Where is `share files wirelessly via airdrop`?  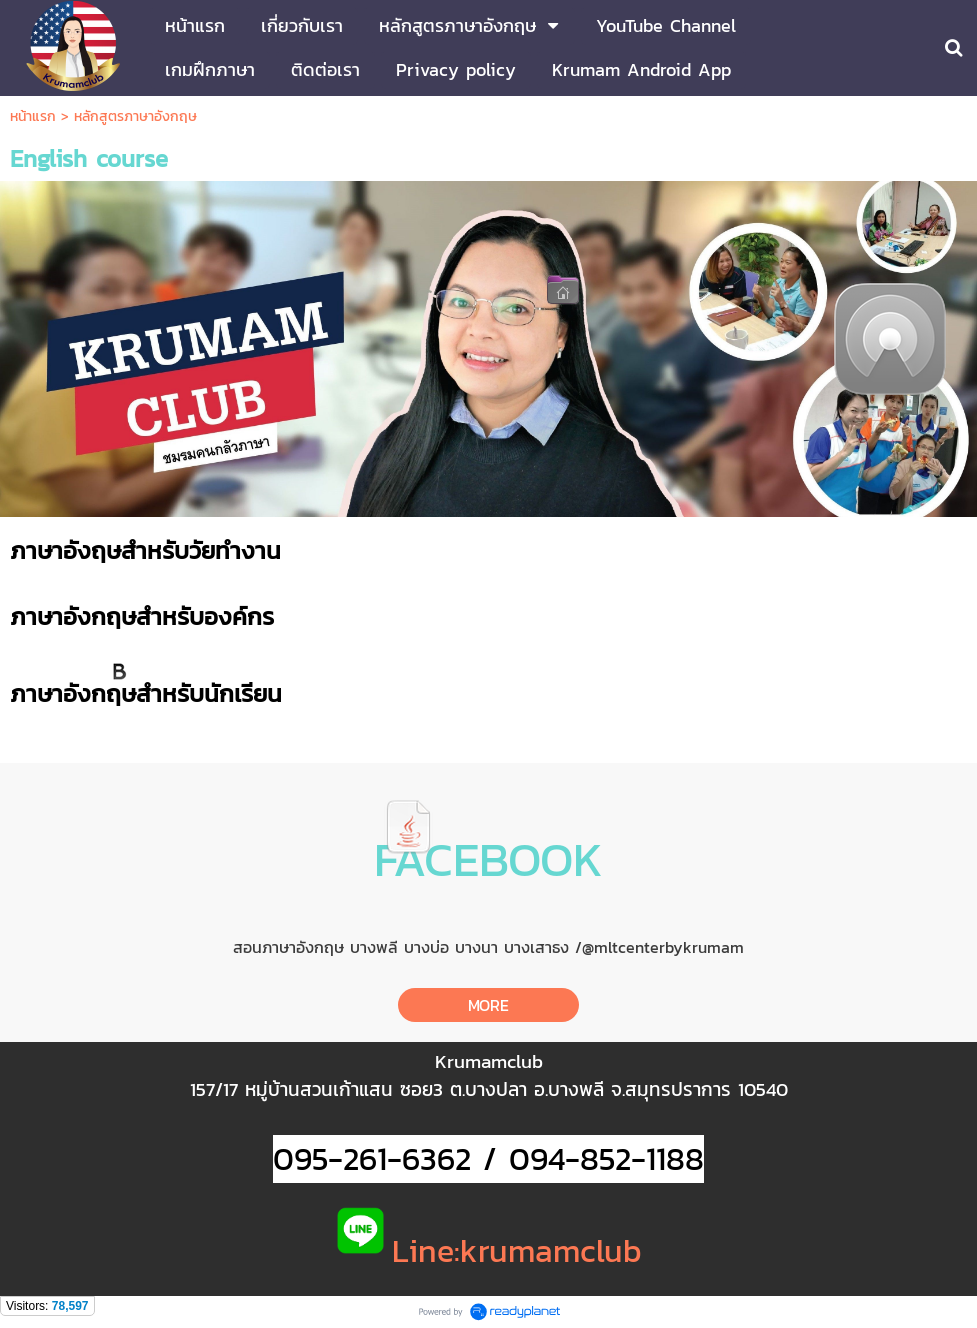
share files wirelessly via airdrop is located at coordinates (890, 339).